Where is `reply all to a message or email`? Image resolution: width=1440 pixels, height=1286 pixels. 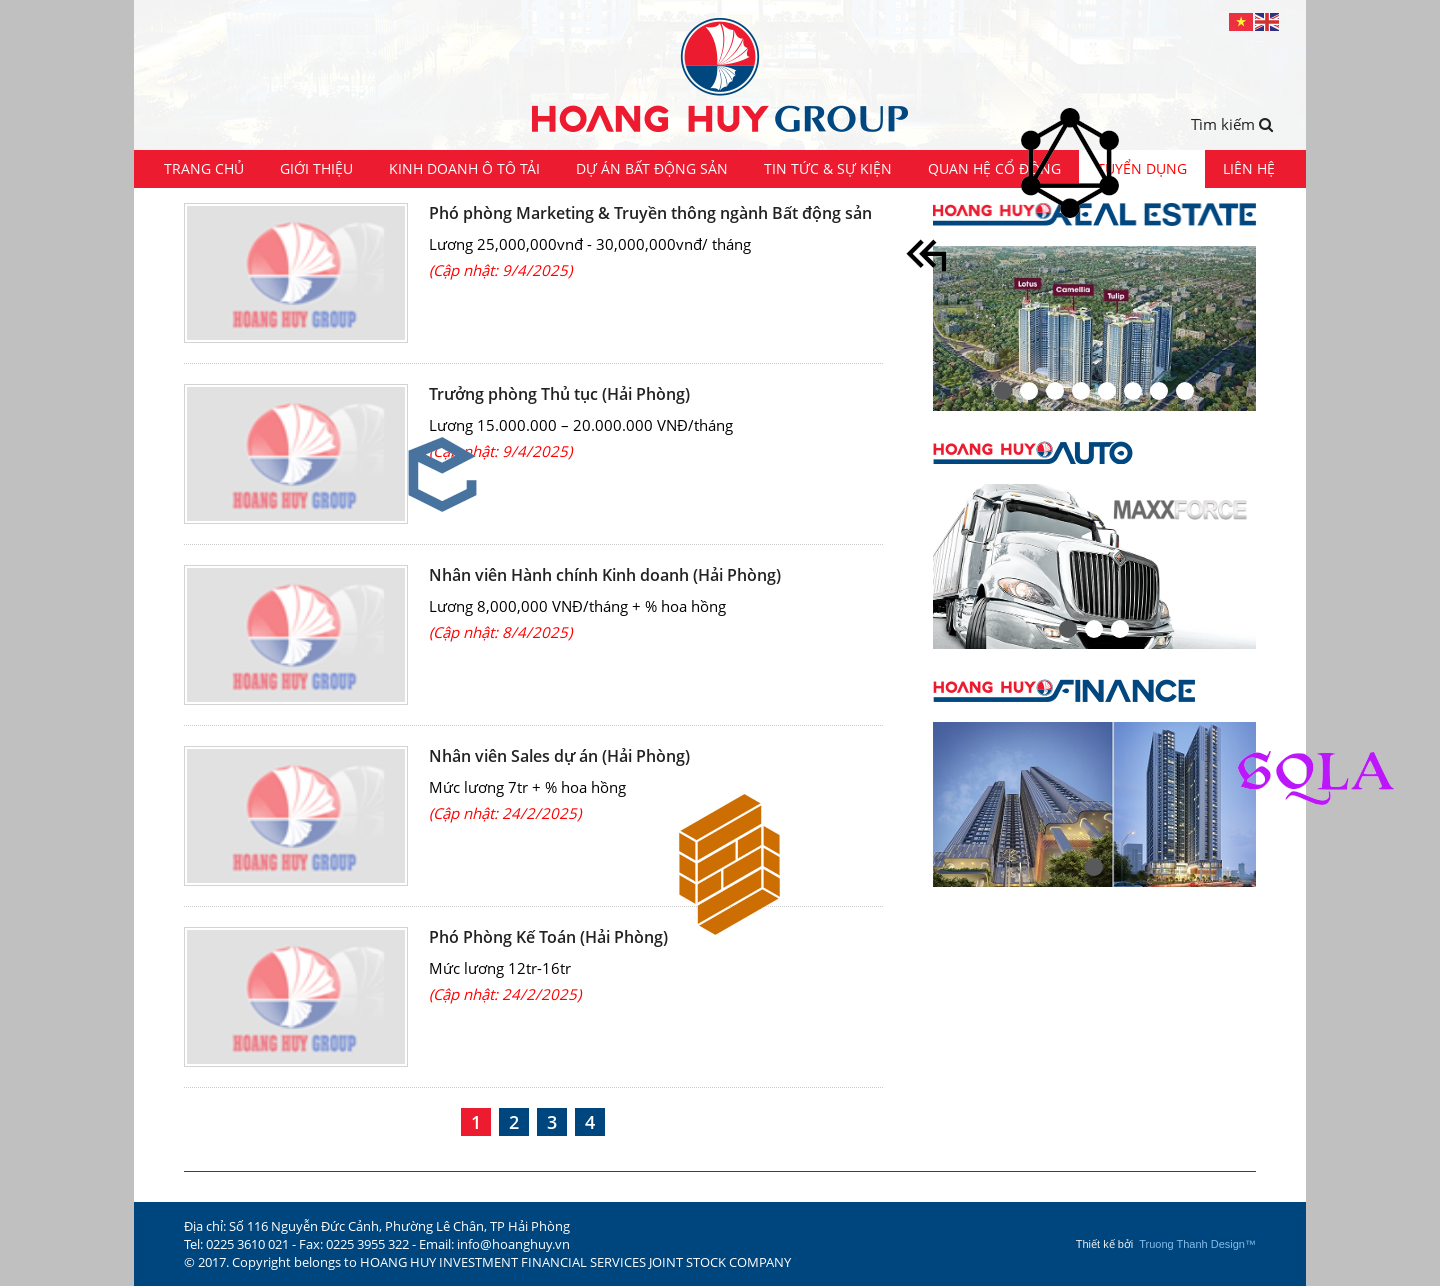 reply all to a message or email is located at coordinates (928, 256).